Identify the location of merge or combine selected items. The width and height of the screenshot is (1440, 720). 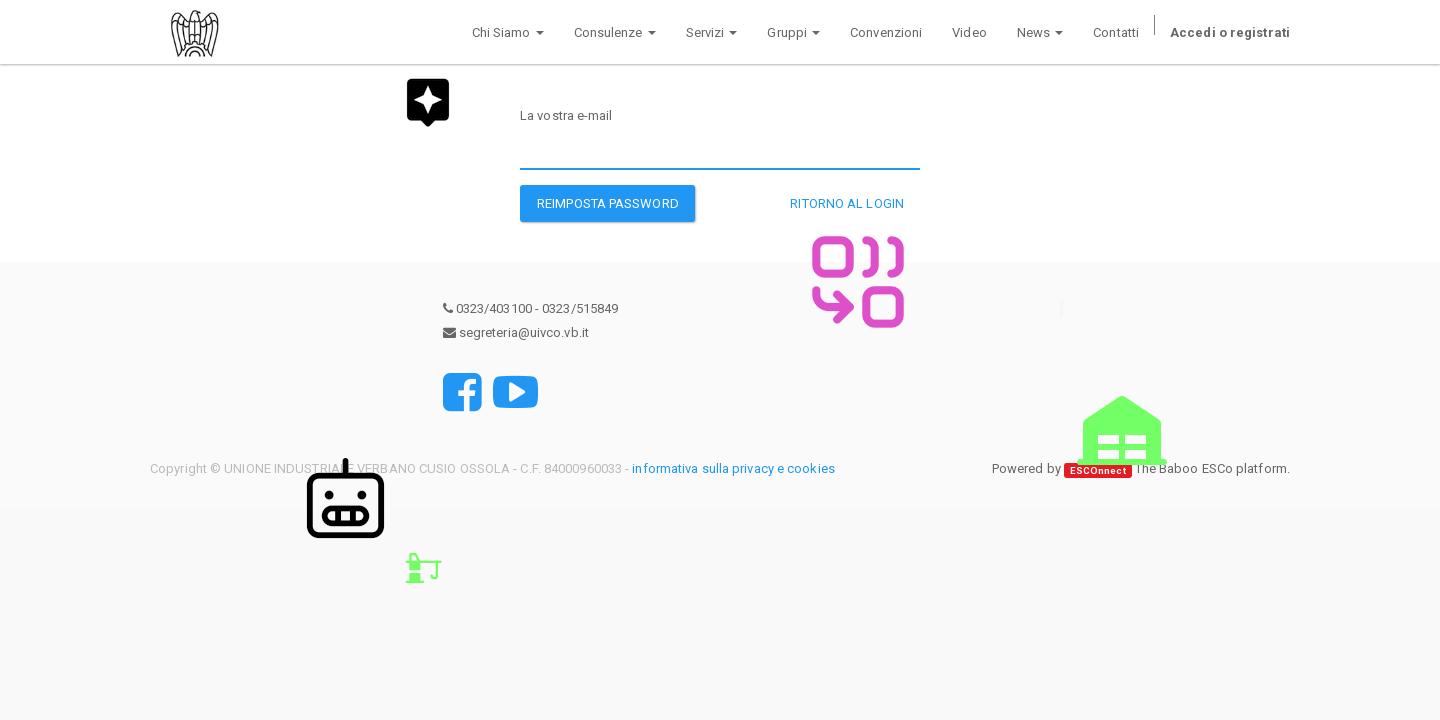
(858, 282).